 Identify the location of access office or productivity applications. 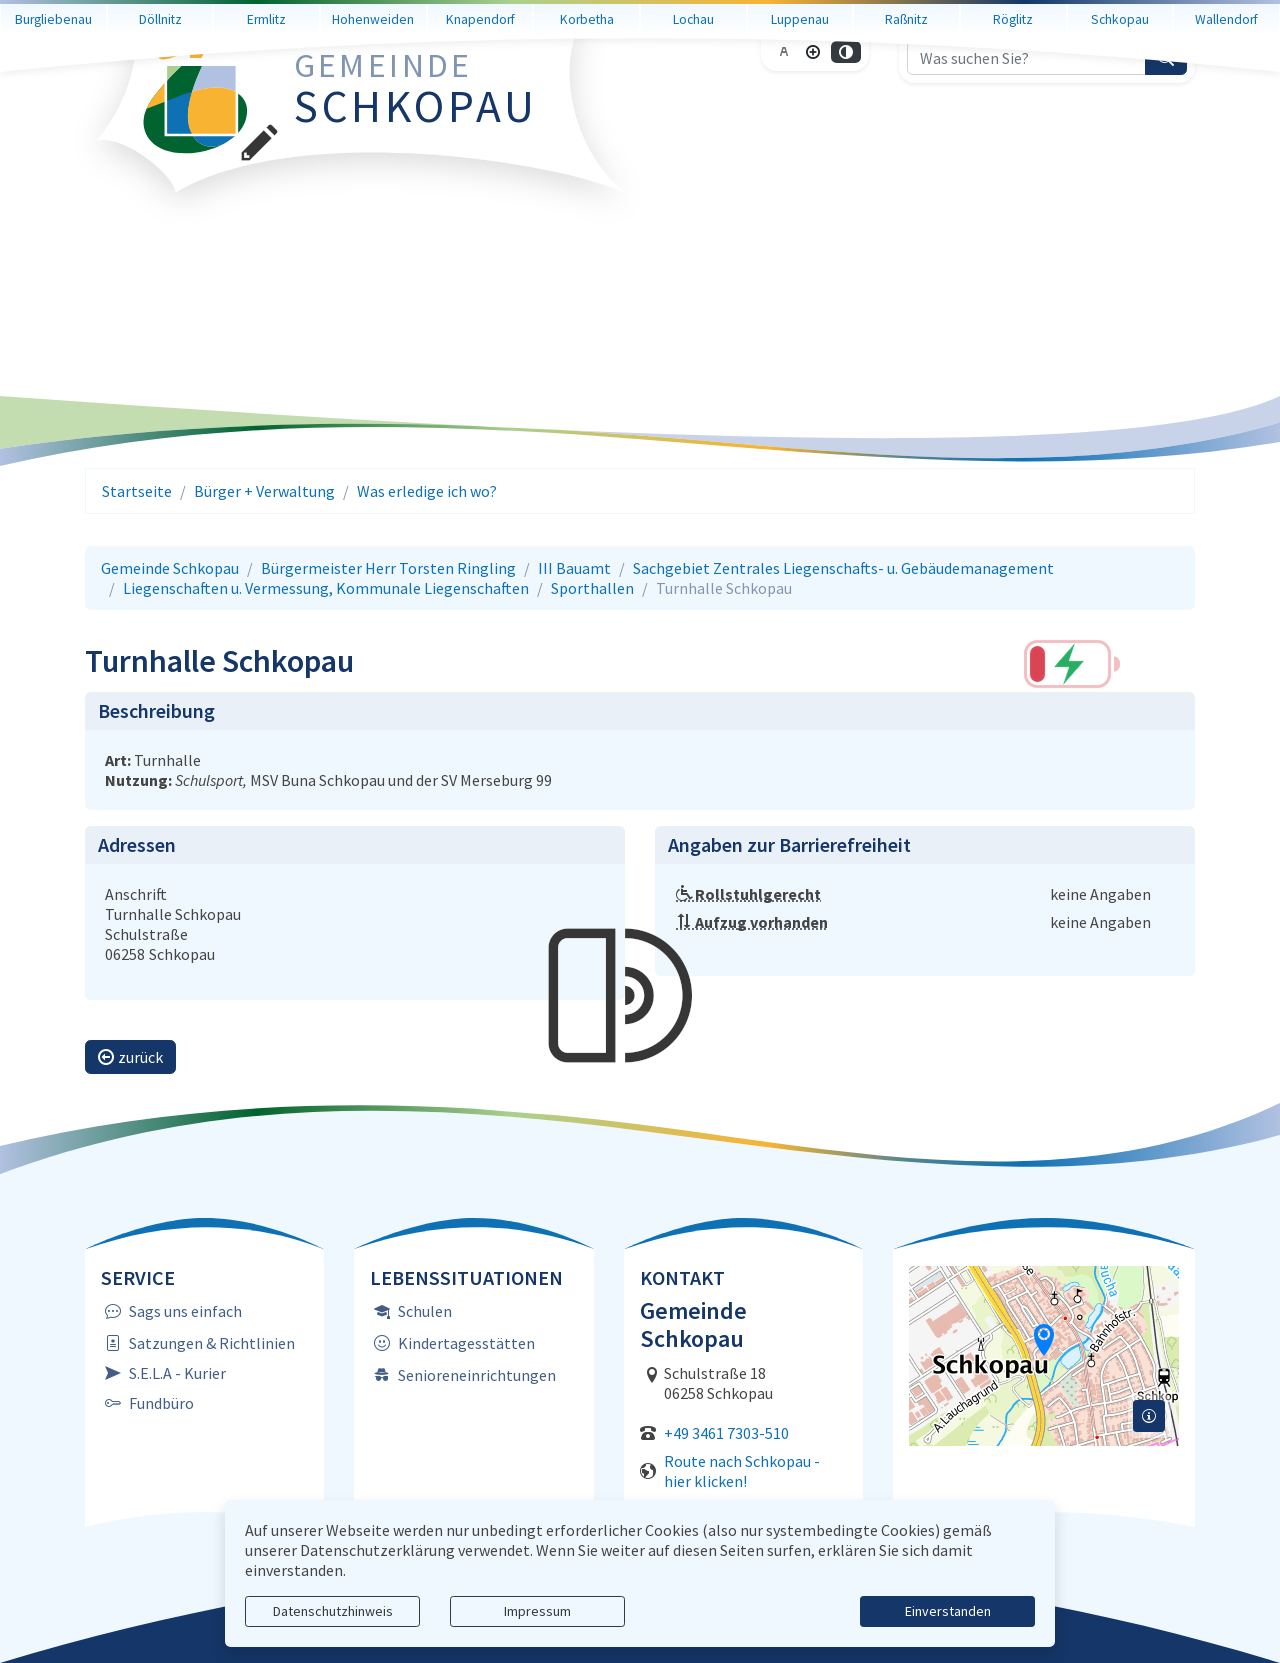
(259, 142).